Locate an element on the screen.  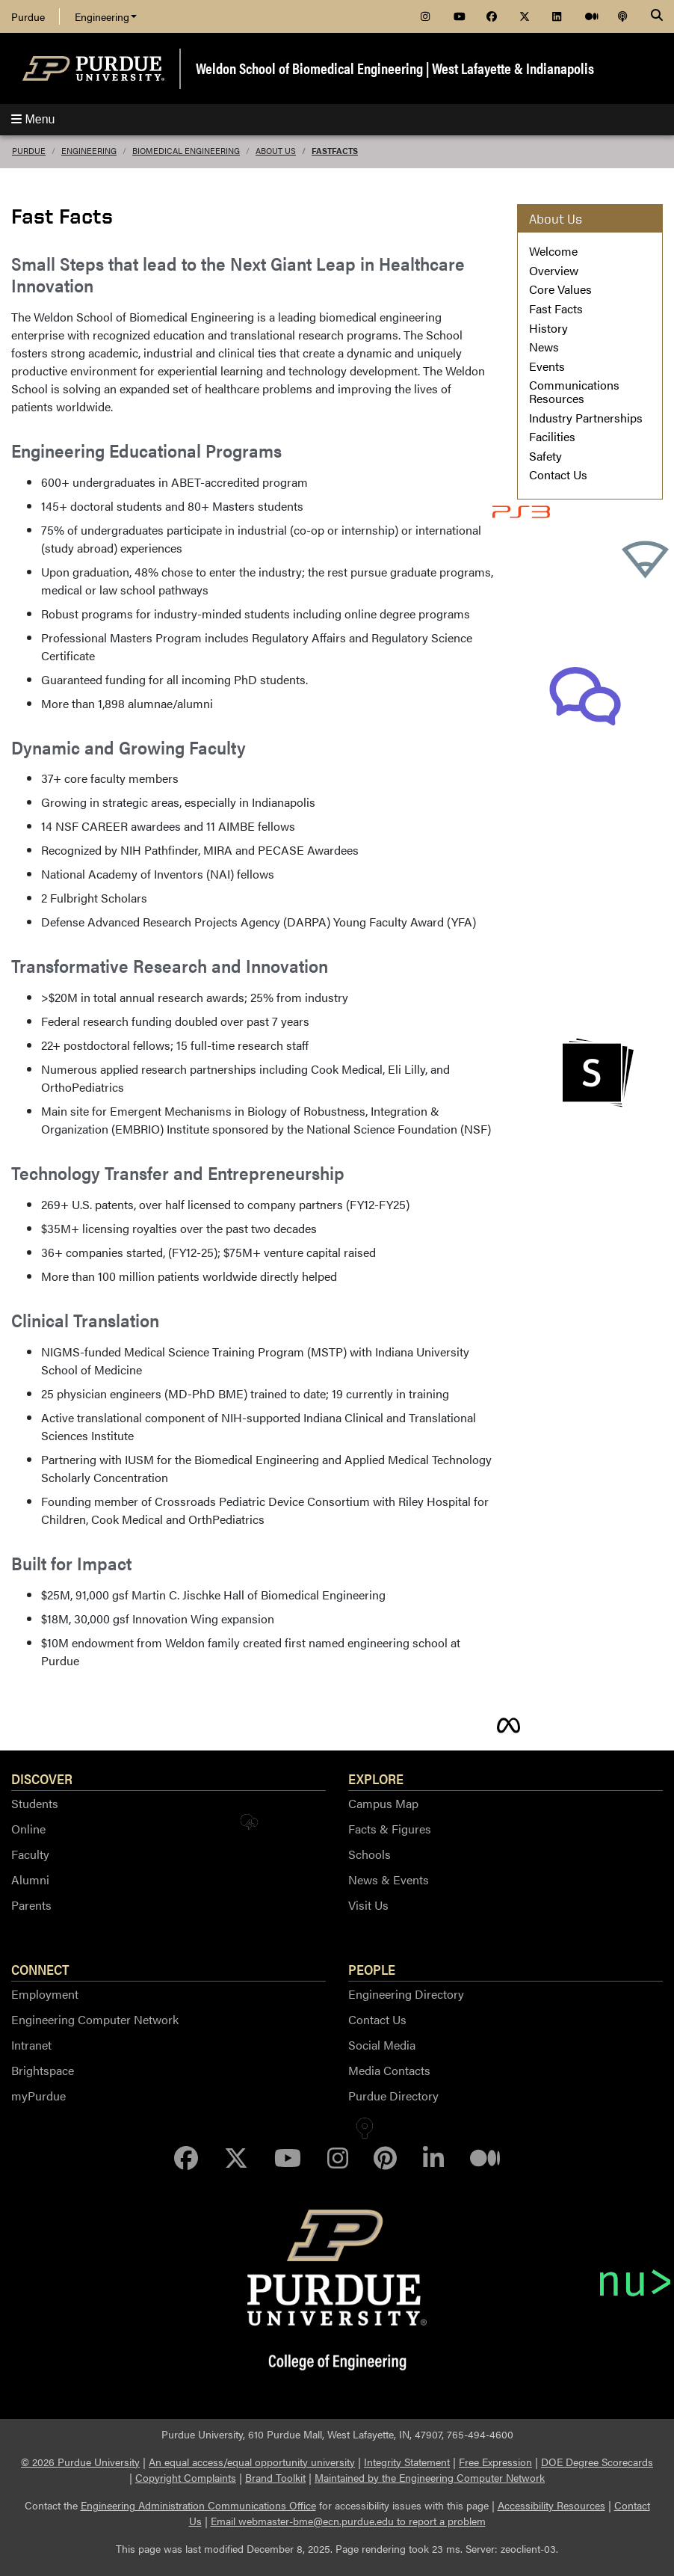
open sourcetree git client is located at coordinates (365, 2128).